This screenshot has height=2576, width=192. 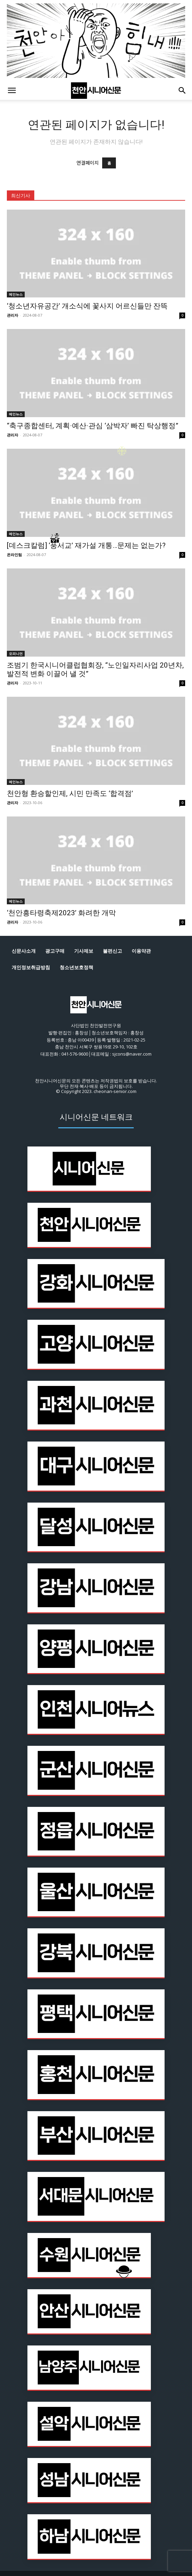 What do you see at coordinates (55, 538) in the screenshot?
I see `indicates a failed or negative quantum experiment outcome` at bounding box center [55, 538].